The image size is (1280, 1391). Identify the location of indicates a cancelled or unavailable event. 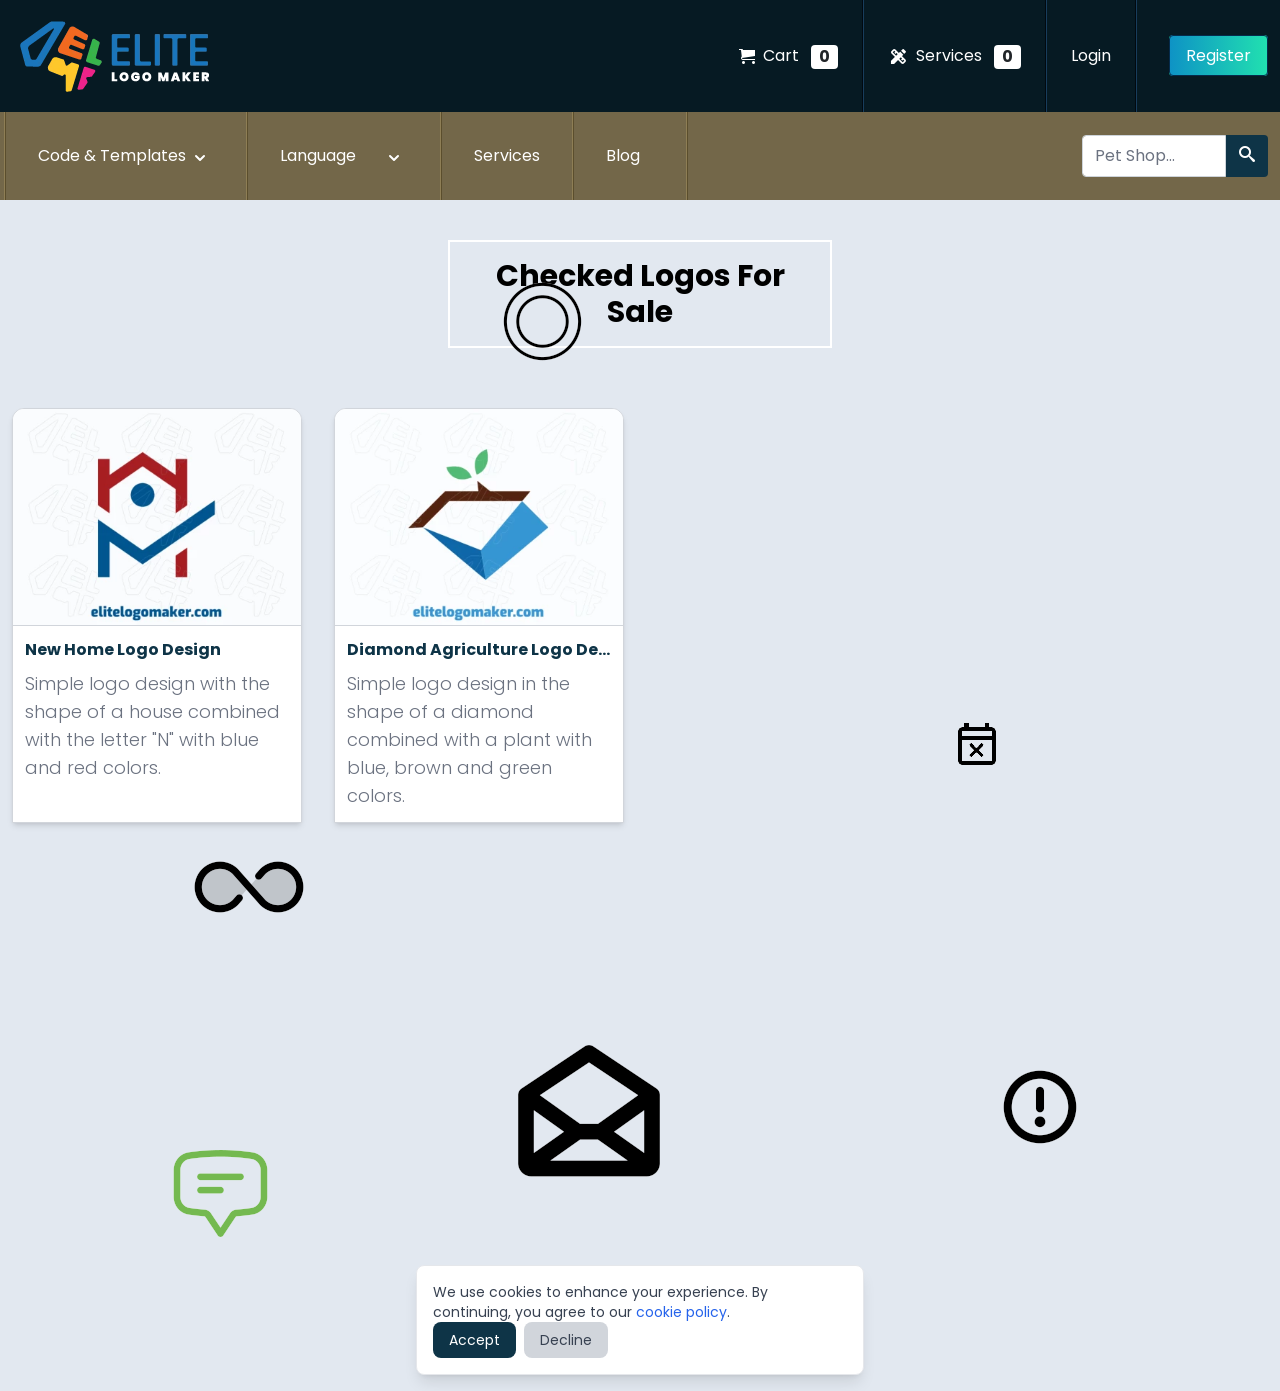
(977, 746).